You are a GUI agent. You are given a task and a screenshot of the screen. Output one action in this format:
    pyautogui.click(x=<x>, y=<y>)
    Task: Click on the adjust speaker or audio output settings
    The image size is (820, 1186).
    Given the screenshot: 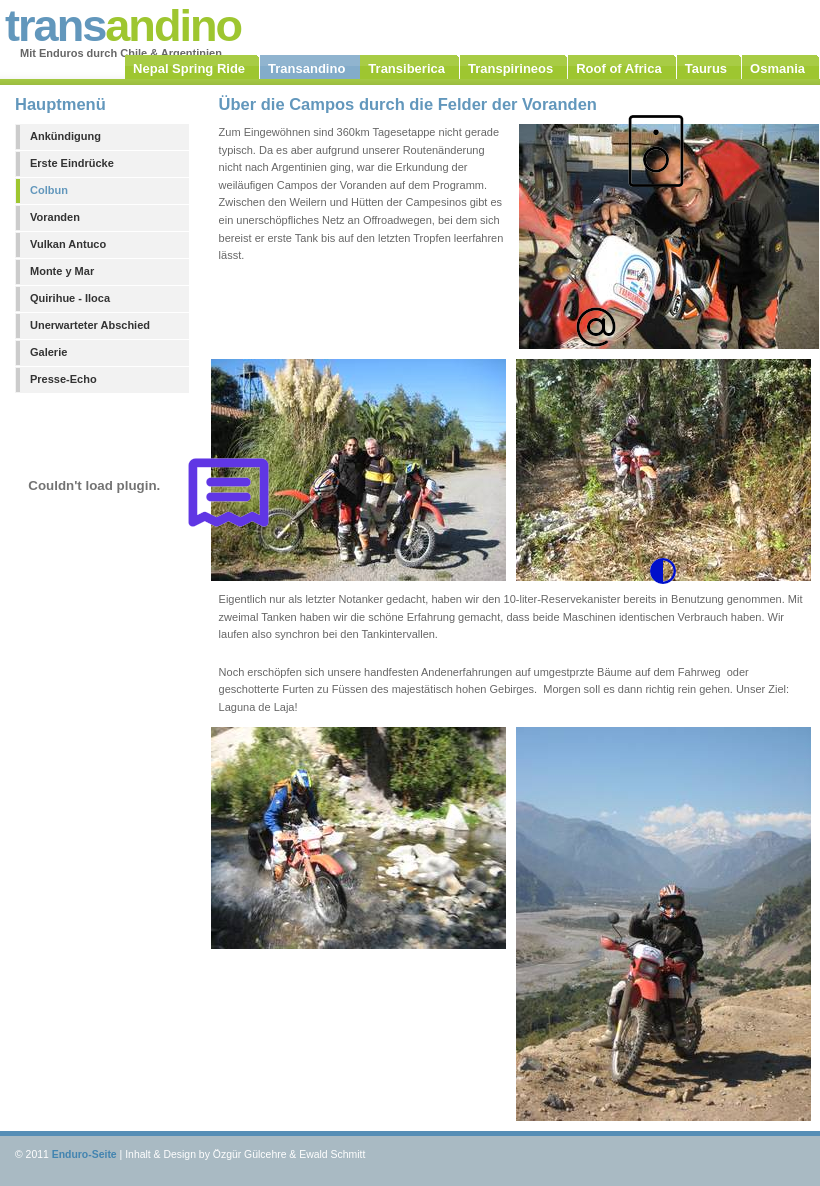 What is the action you would take?
    pyautogui.click(x=656, y=151)
    